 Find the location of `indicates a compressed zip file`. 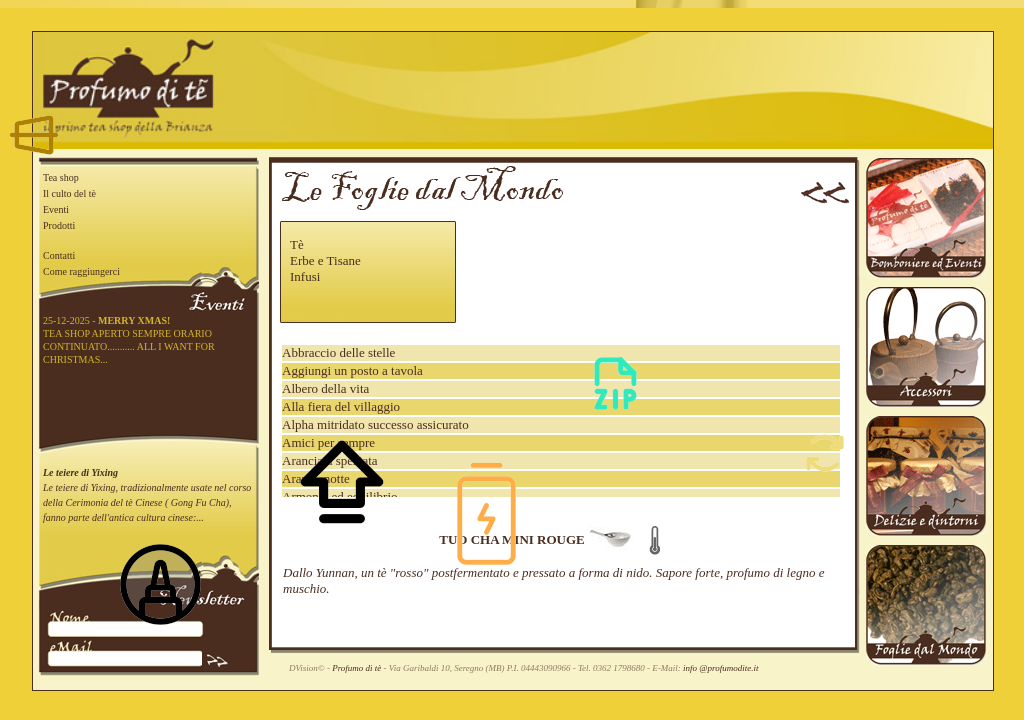

indicates a compressed zip file is located at coordinates (615, 383).